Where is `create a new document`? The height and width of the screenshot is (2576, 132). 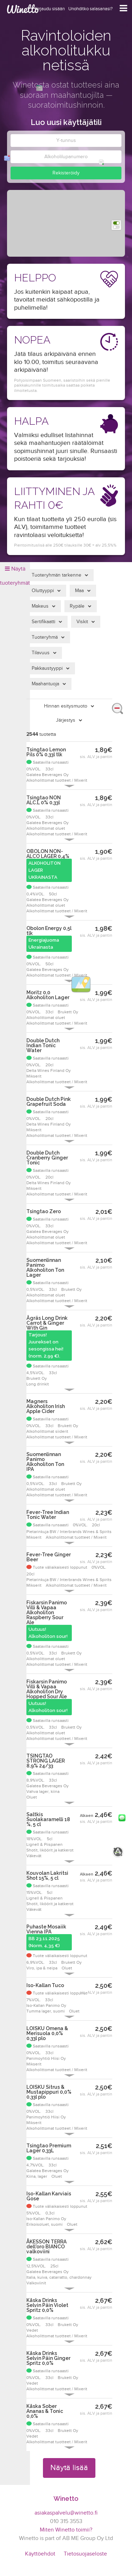 create a new document is located at coordinates (101, 162).